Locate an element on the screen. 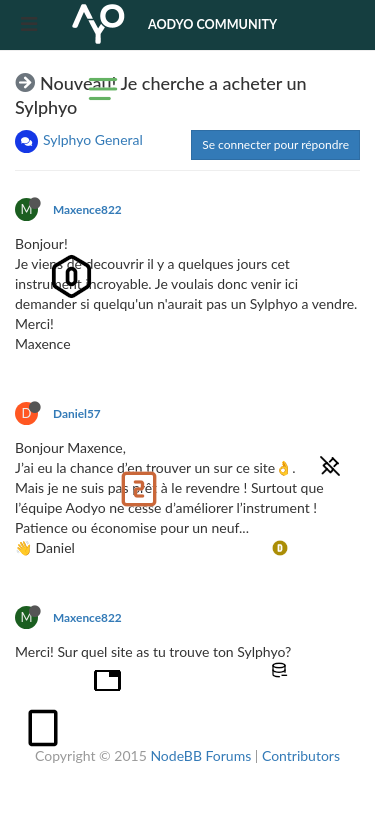 The height and width of the screenshot is (836, 375). unpin this item is located at coordinates (330, 466).